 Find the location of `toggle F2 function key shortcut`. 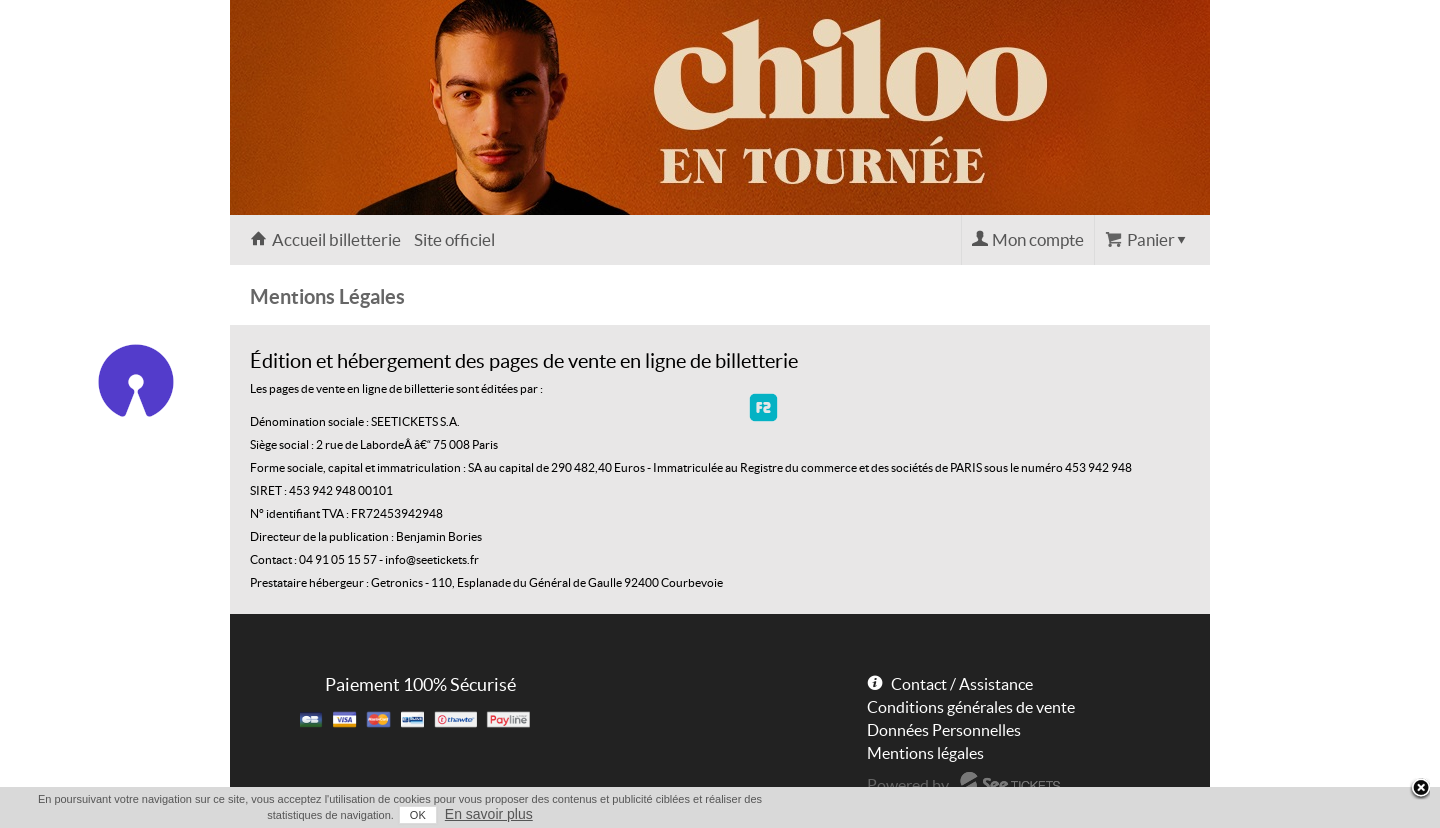

toggle F2 function key shortcut is located at coordinates (763, 407).